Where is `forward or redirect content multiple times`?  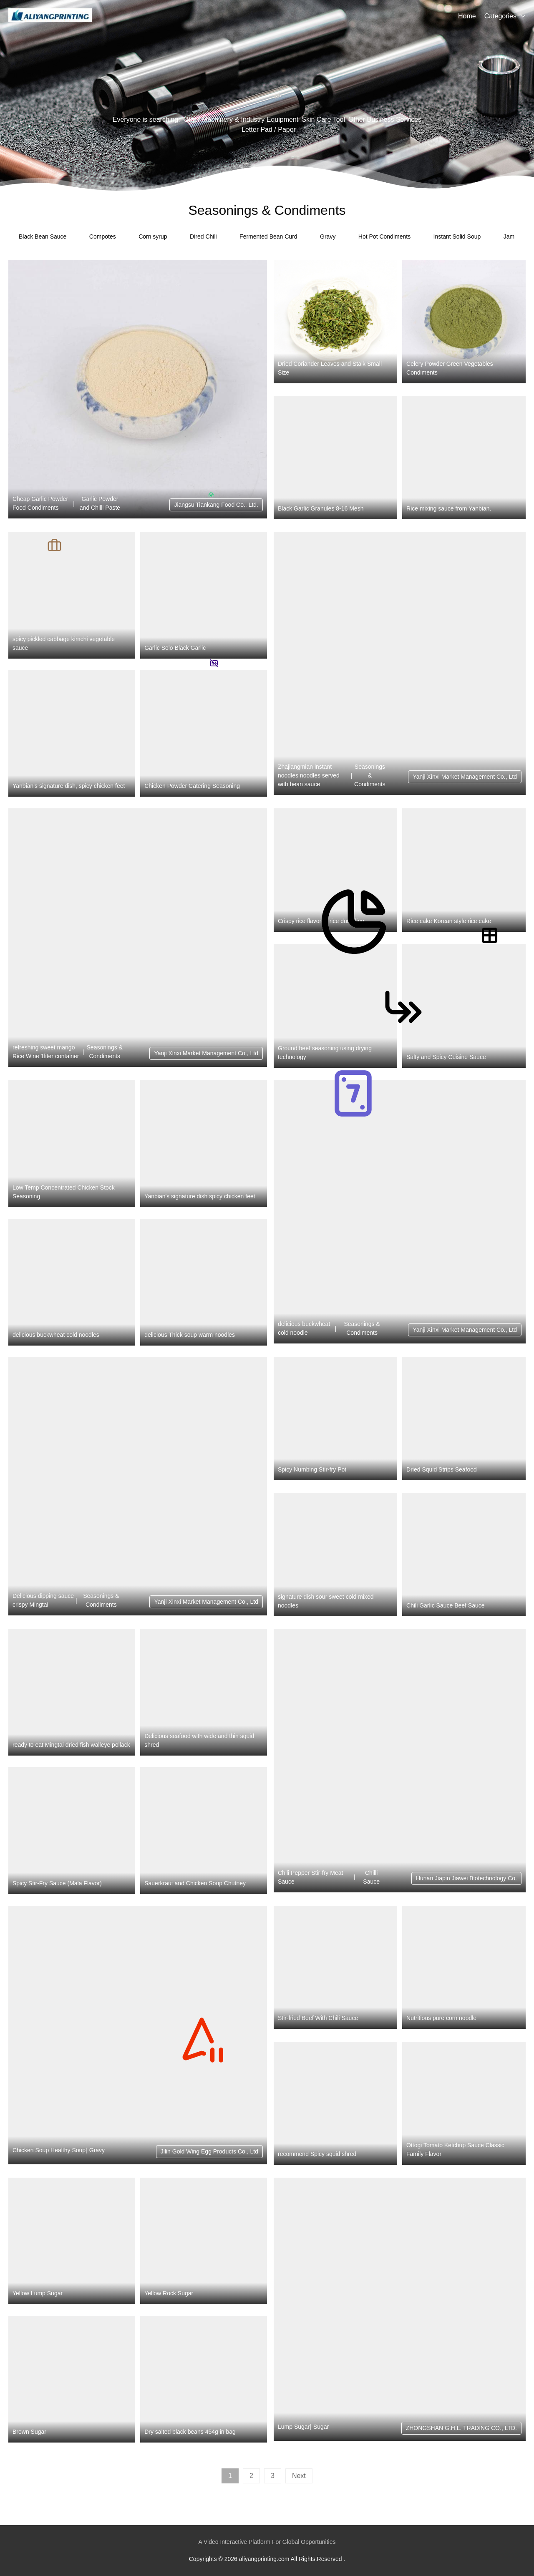
forward or redirect content multiple times is located at coordinates (404, 1008).